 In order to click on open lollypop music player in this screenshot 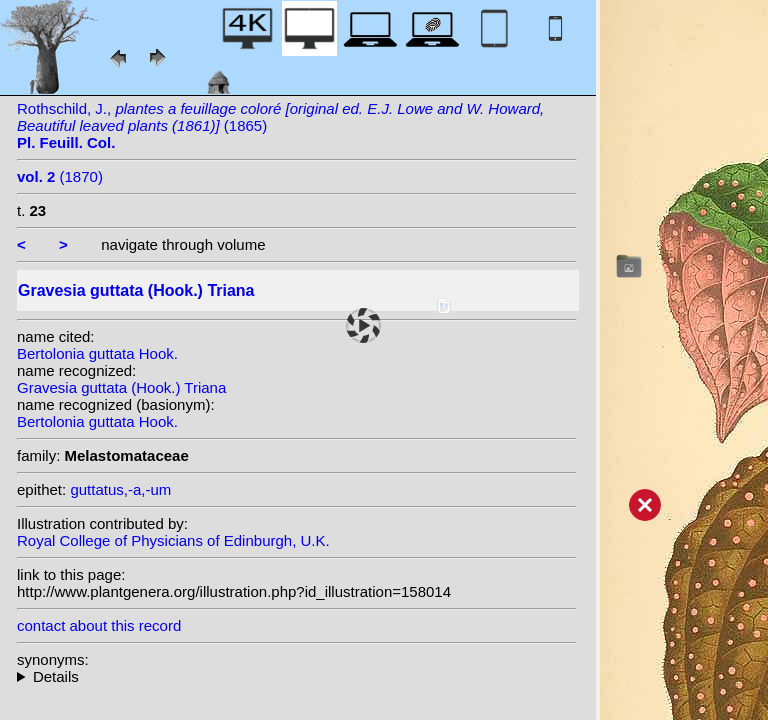, I will do `click(363, 325)`.